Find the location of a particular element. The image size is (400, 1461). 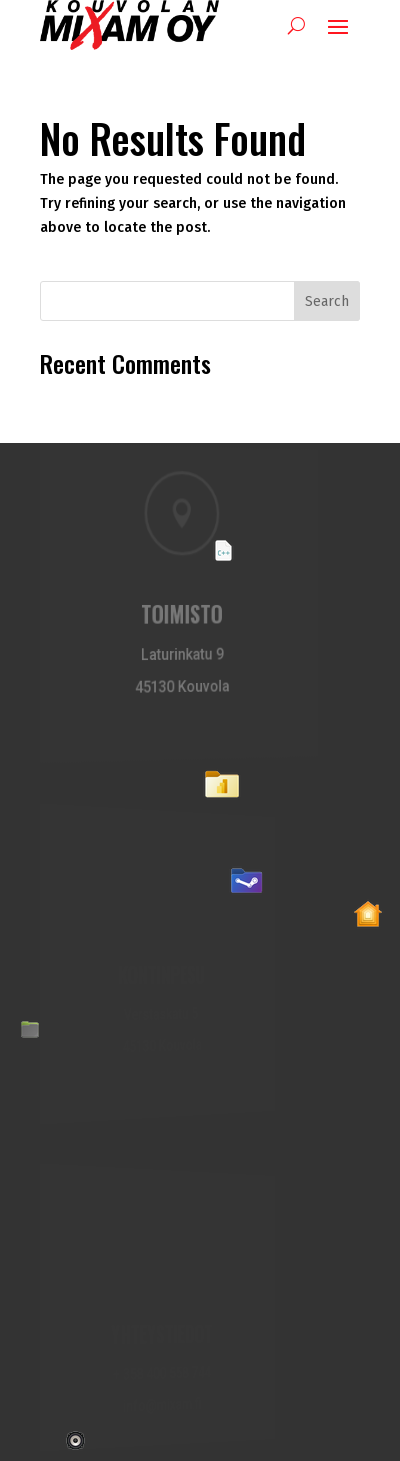

adjust speaker or audio output volume is located at coordinates (75, 1440).